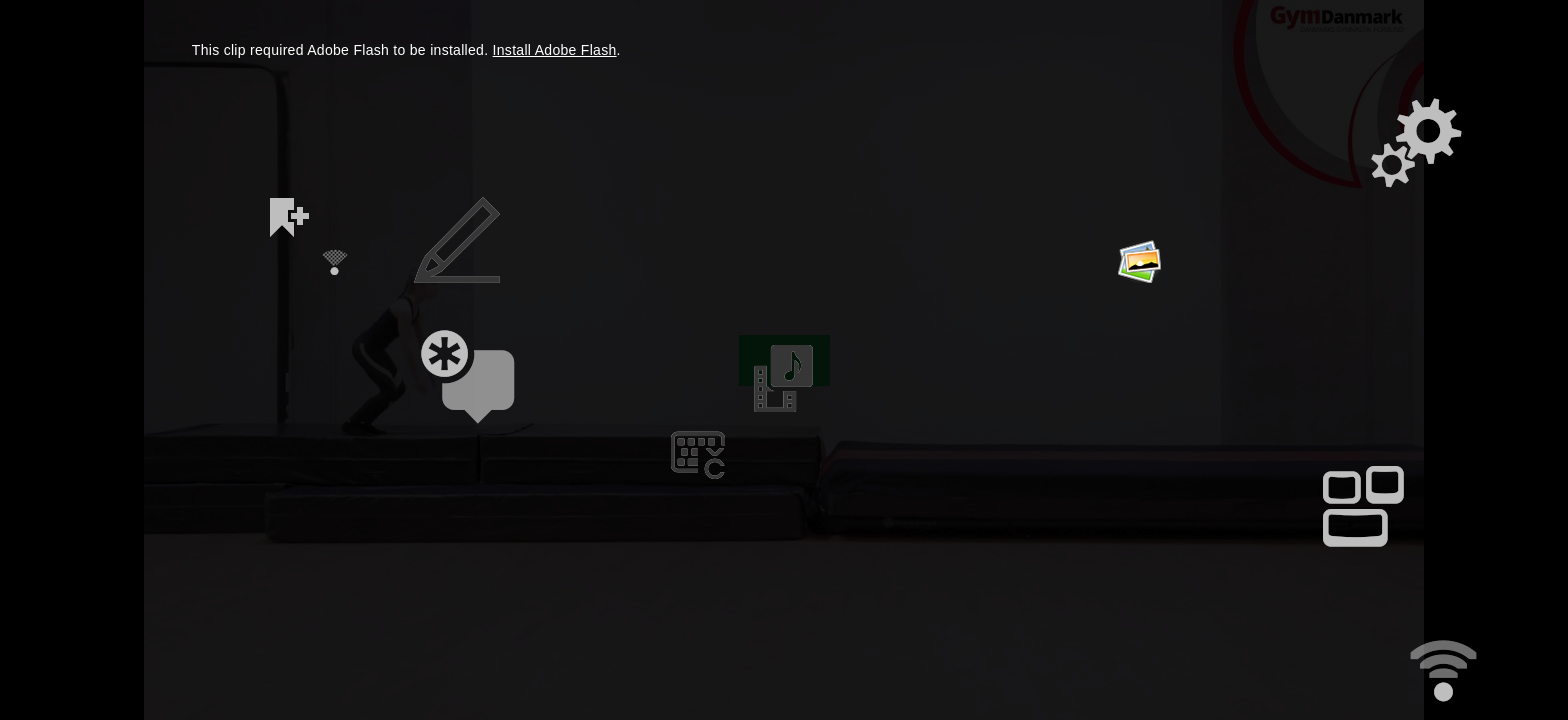 The width and height of the screenshot is (1568, 720). What do you see at coordinates (1414, 145) in the screenshot?
I see `access system settings or preferences` at bounding box center [1414, 145].